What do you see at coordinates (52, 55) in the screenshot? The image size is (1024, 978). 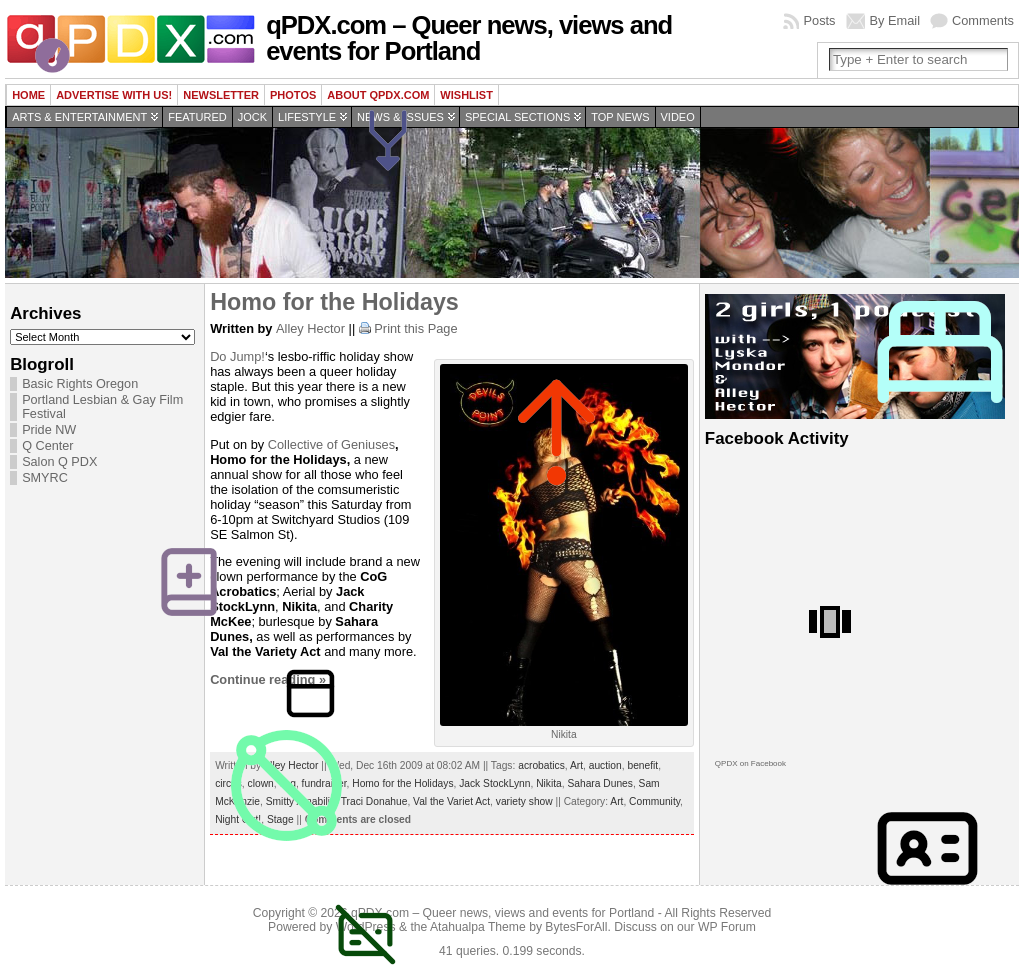 I see `view performance or speed metrics` at bounding box center [52, 55].